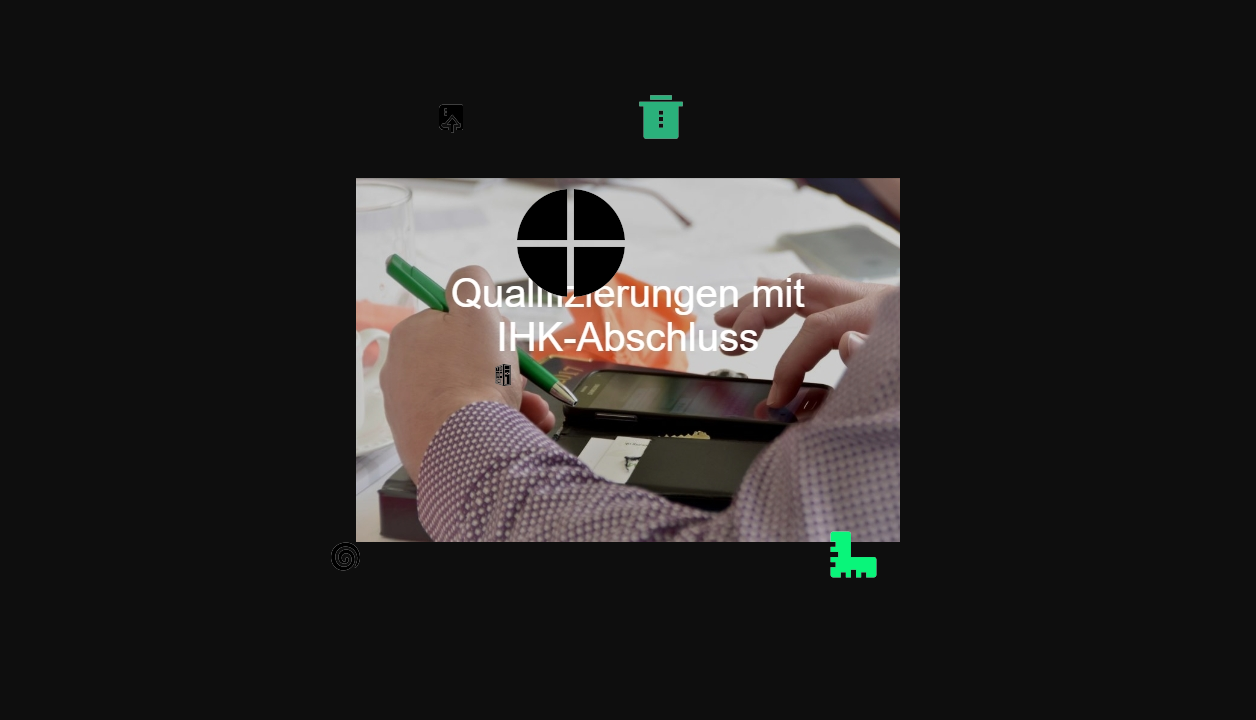  What do you see at coordinates (661, 117) in the screenshot?
I see `delete selected item` at bounding box center [661, 117].